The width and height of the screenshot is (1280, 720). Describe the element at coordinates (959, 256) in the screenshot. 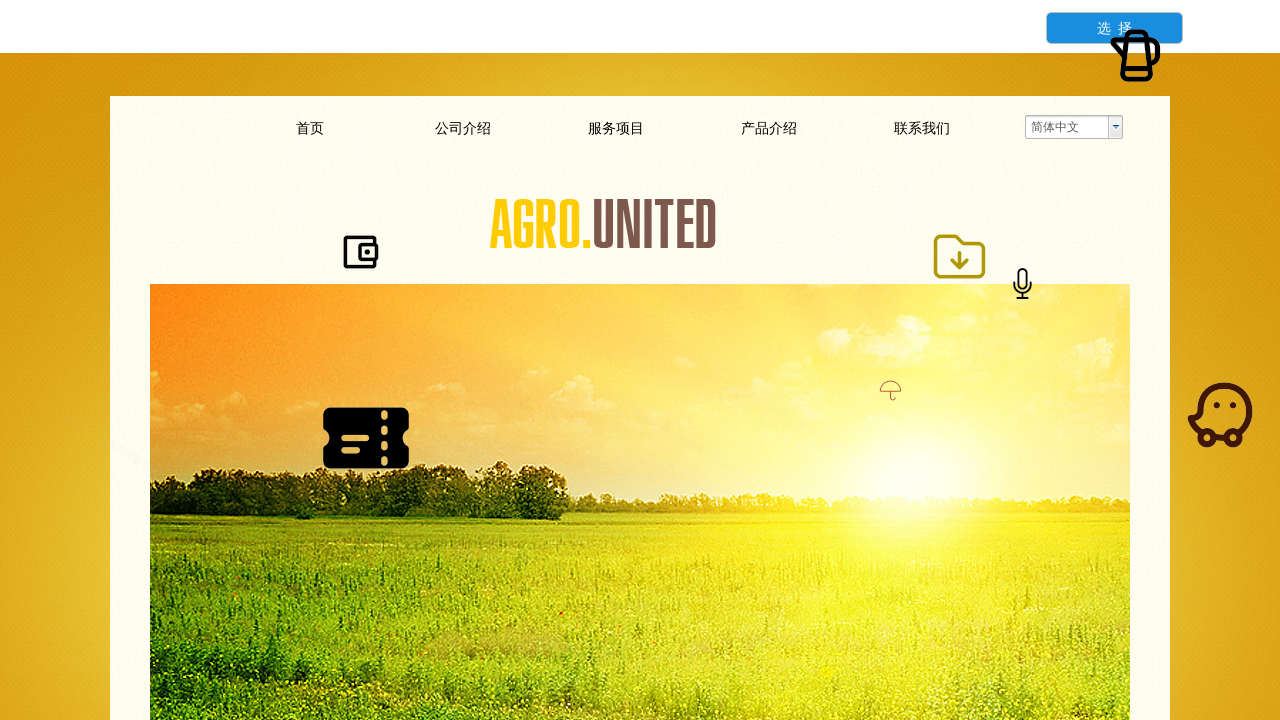

I see `download files to folder` at that location.